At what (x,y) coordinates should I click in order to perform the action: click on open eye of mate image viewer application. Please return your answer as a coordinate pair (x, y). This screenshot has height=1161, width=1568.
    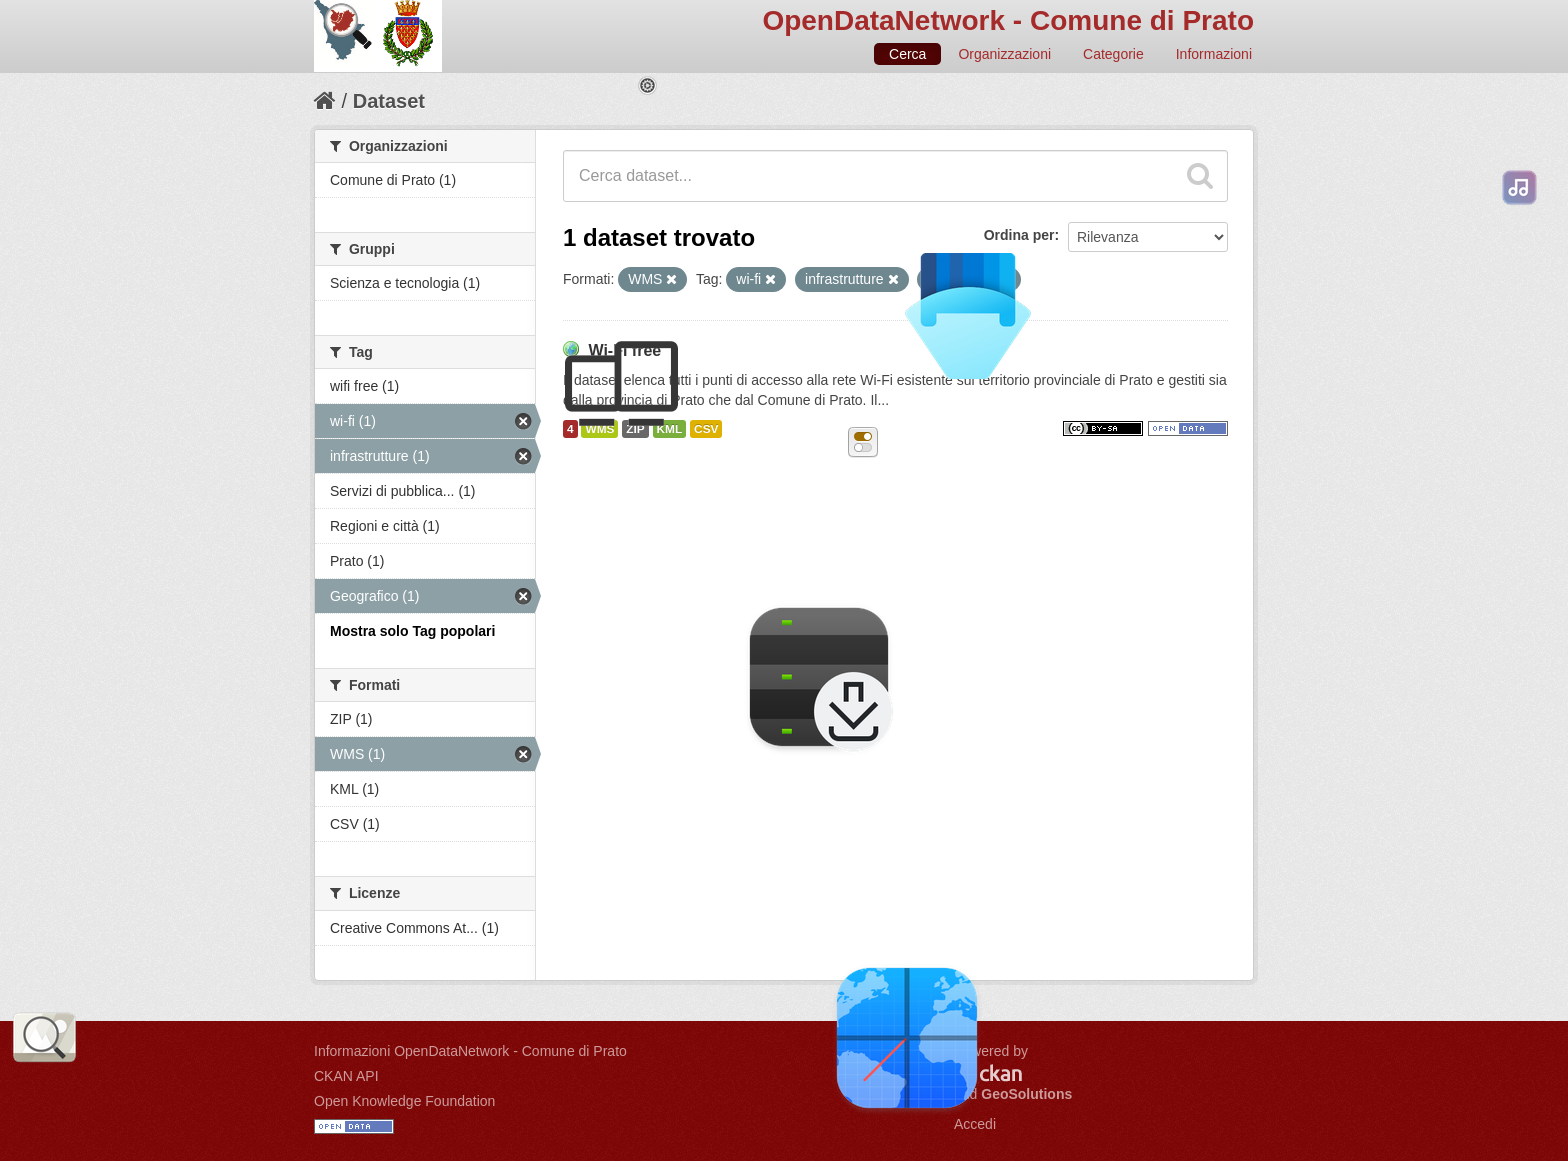
    Looking at the image, I should click on (44, 1037).